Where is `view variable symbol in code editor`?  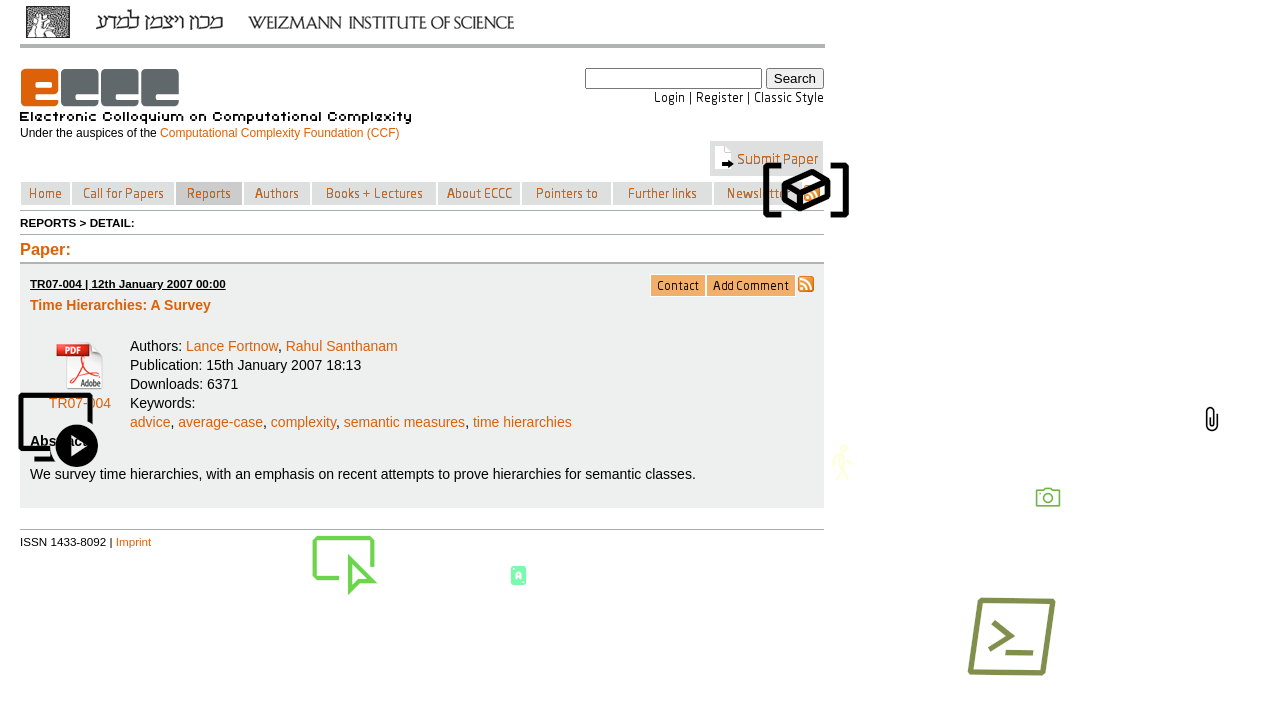
view variable symbol in code editor is located at coordinates (806, 187).